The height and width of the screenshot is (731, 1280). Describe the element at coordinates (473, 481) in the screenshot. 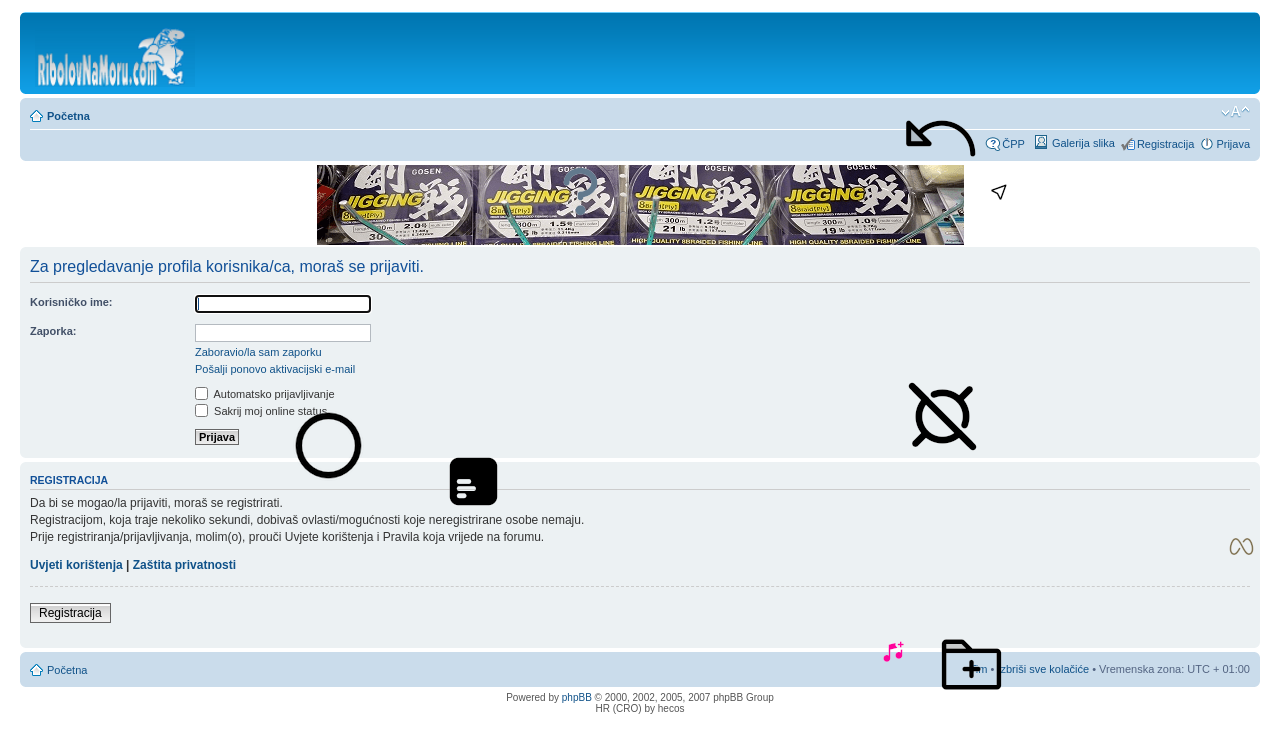

I see `align content to bottom-left of container` at that location.